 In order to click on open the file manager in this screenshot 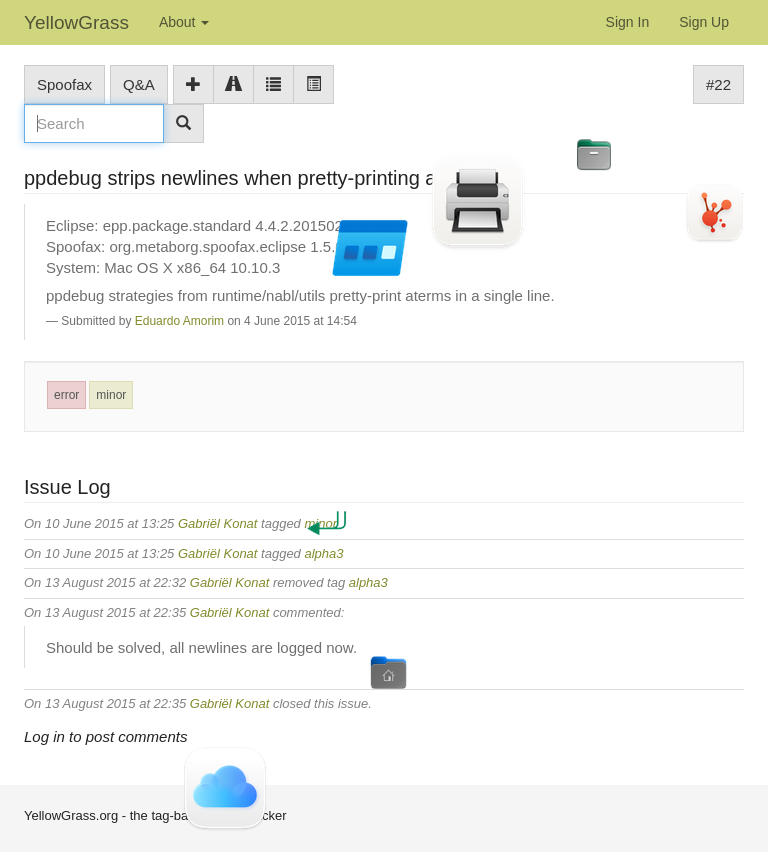, I will do `click(594, 154)`.